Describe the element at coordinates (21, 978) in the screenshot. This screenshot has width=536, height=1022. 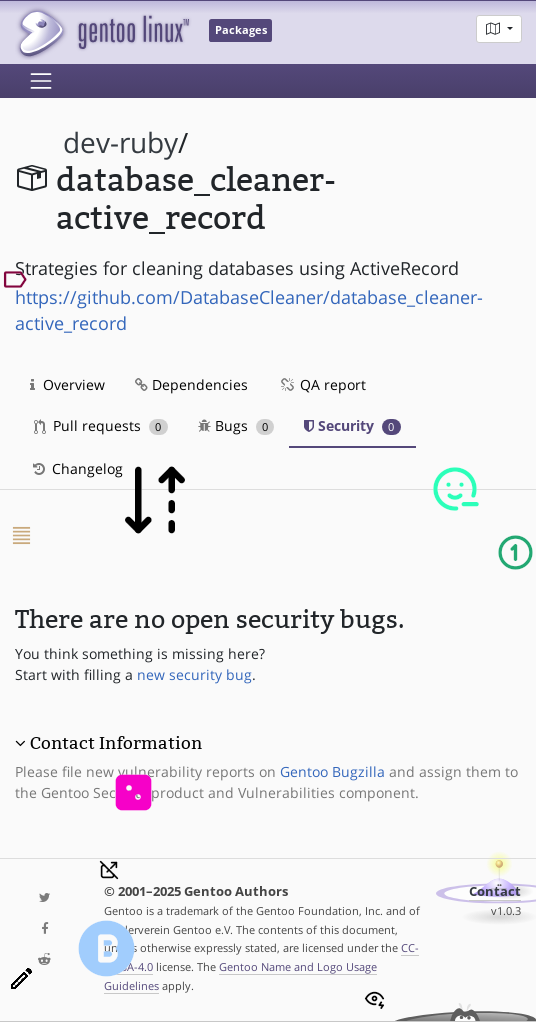
I see `edit this item` at that location.